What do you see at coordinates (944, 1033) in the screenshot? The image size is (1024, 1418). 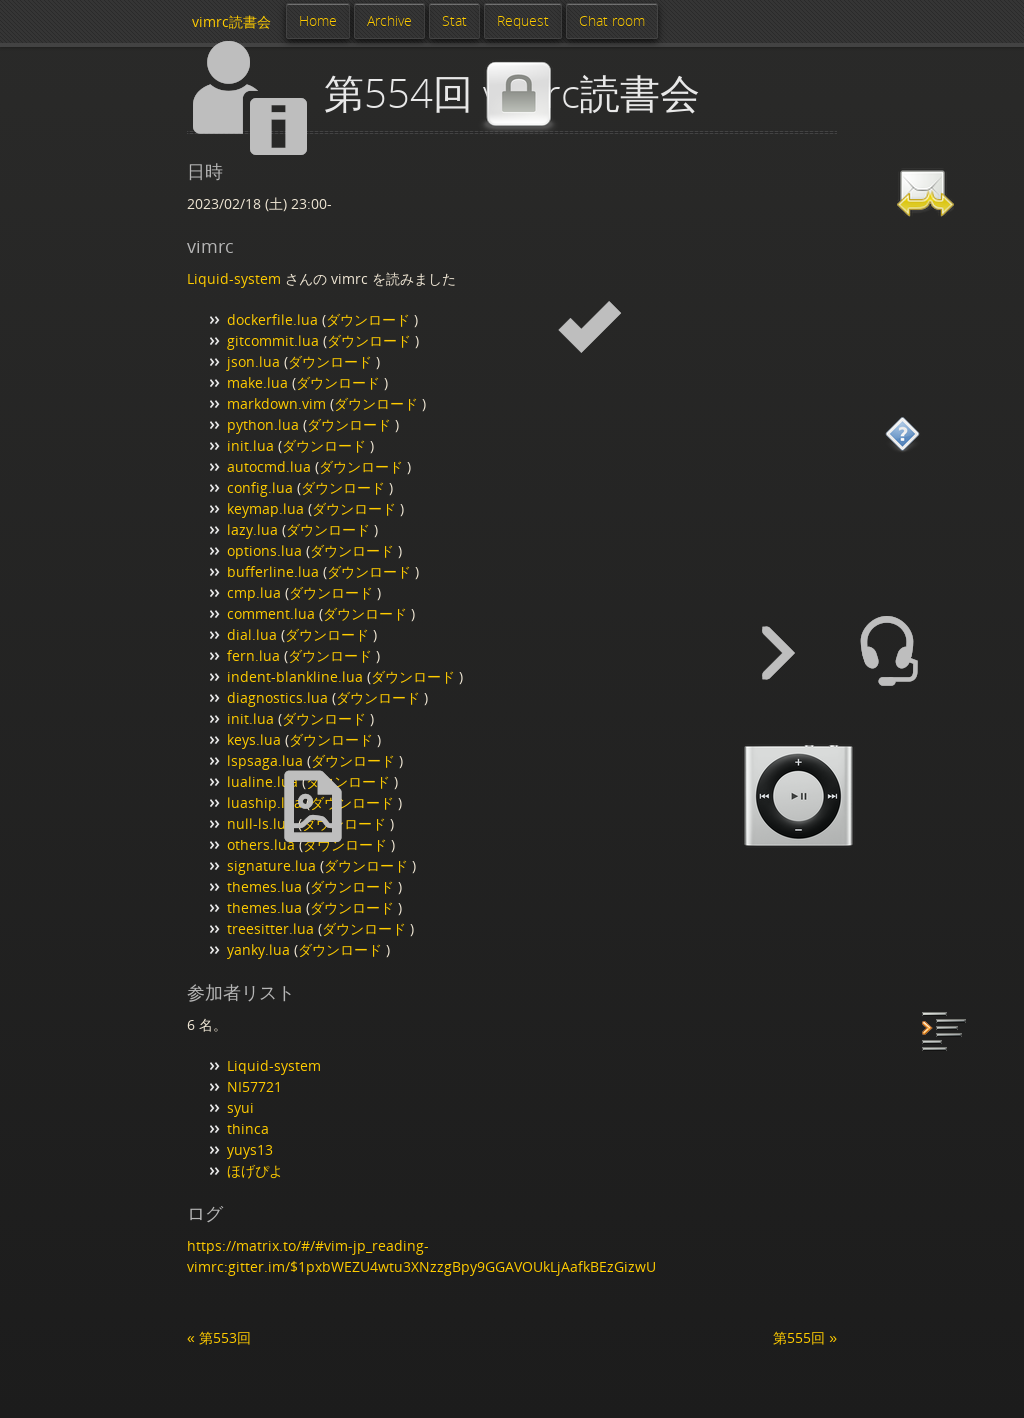 I see `increase text indentation` at bounding box center [944, 1033].